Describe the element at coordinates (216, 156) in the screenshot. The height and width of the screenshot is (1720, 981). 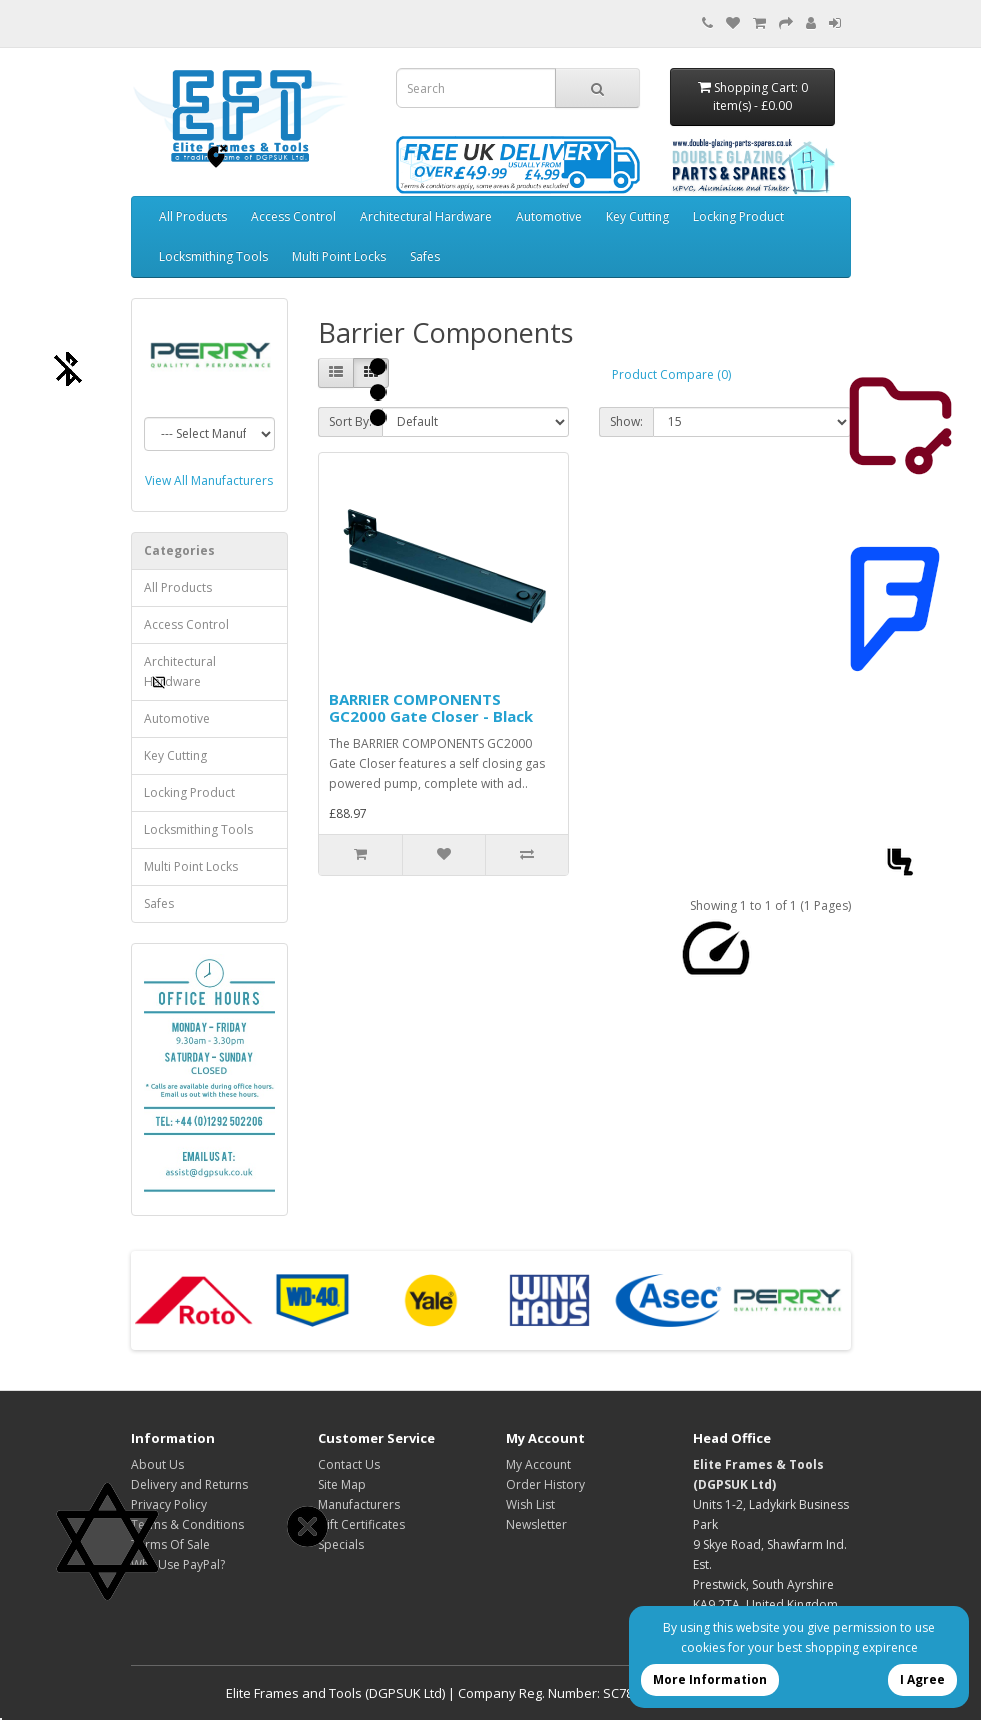
I see `remove a saved location` at that location.